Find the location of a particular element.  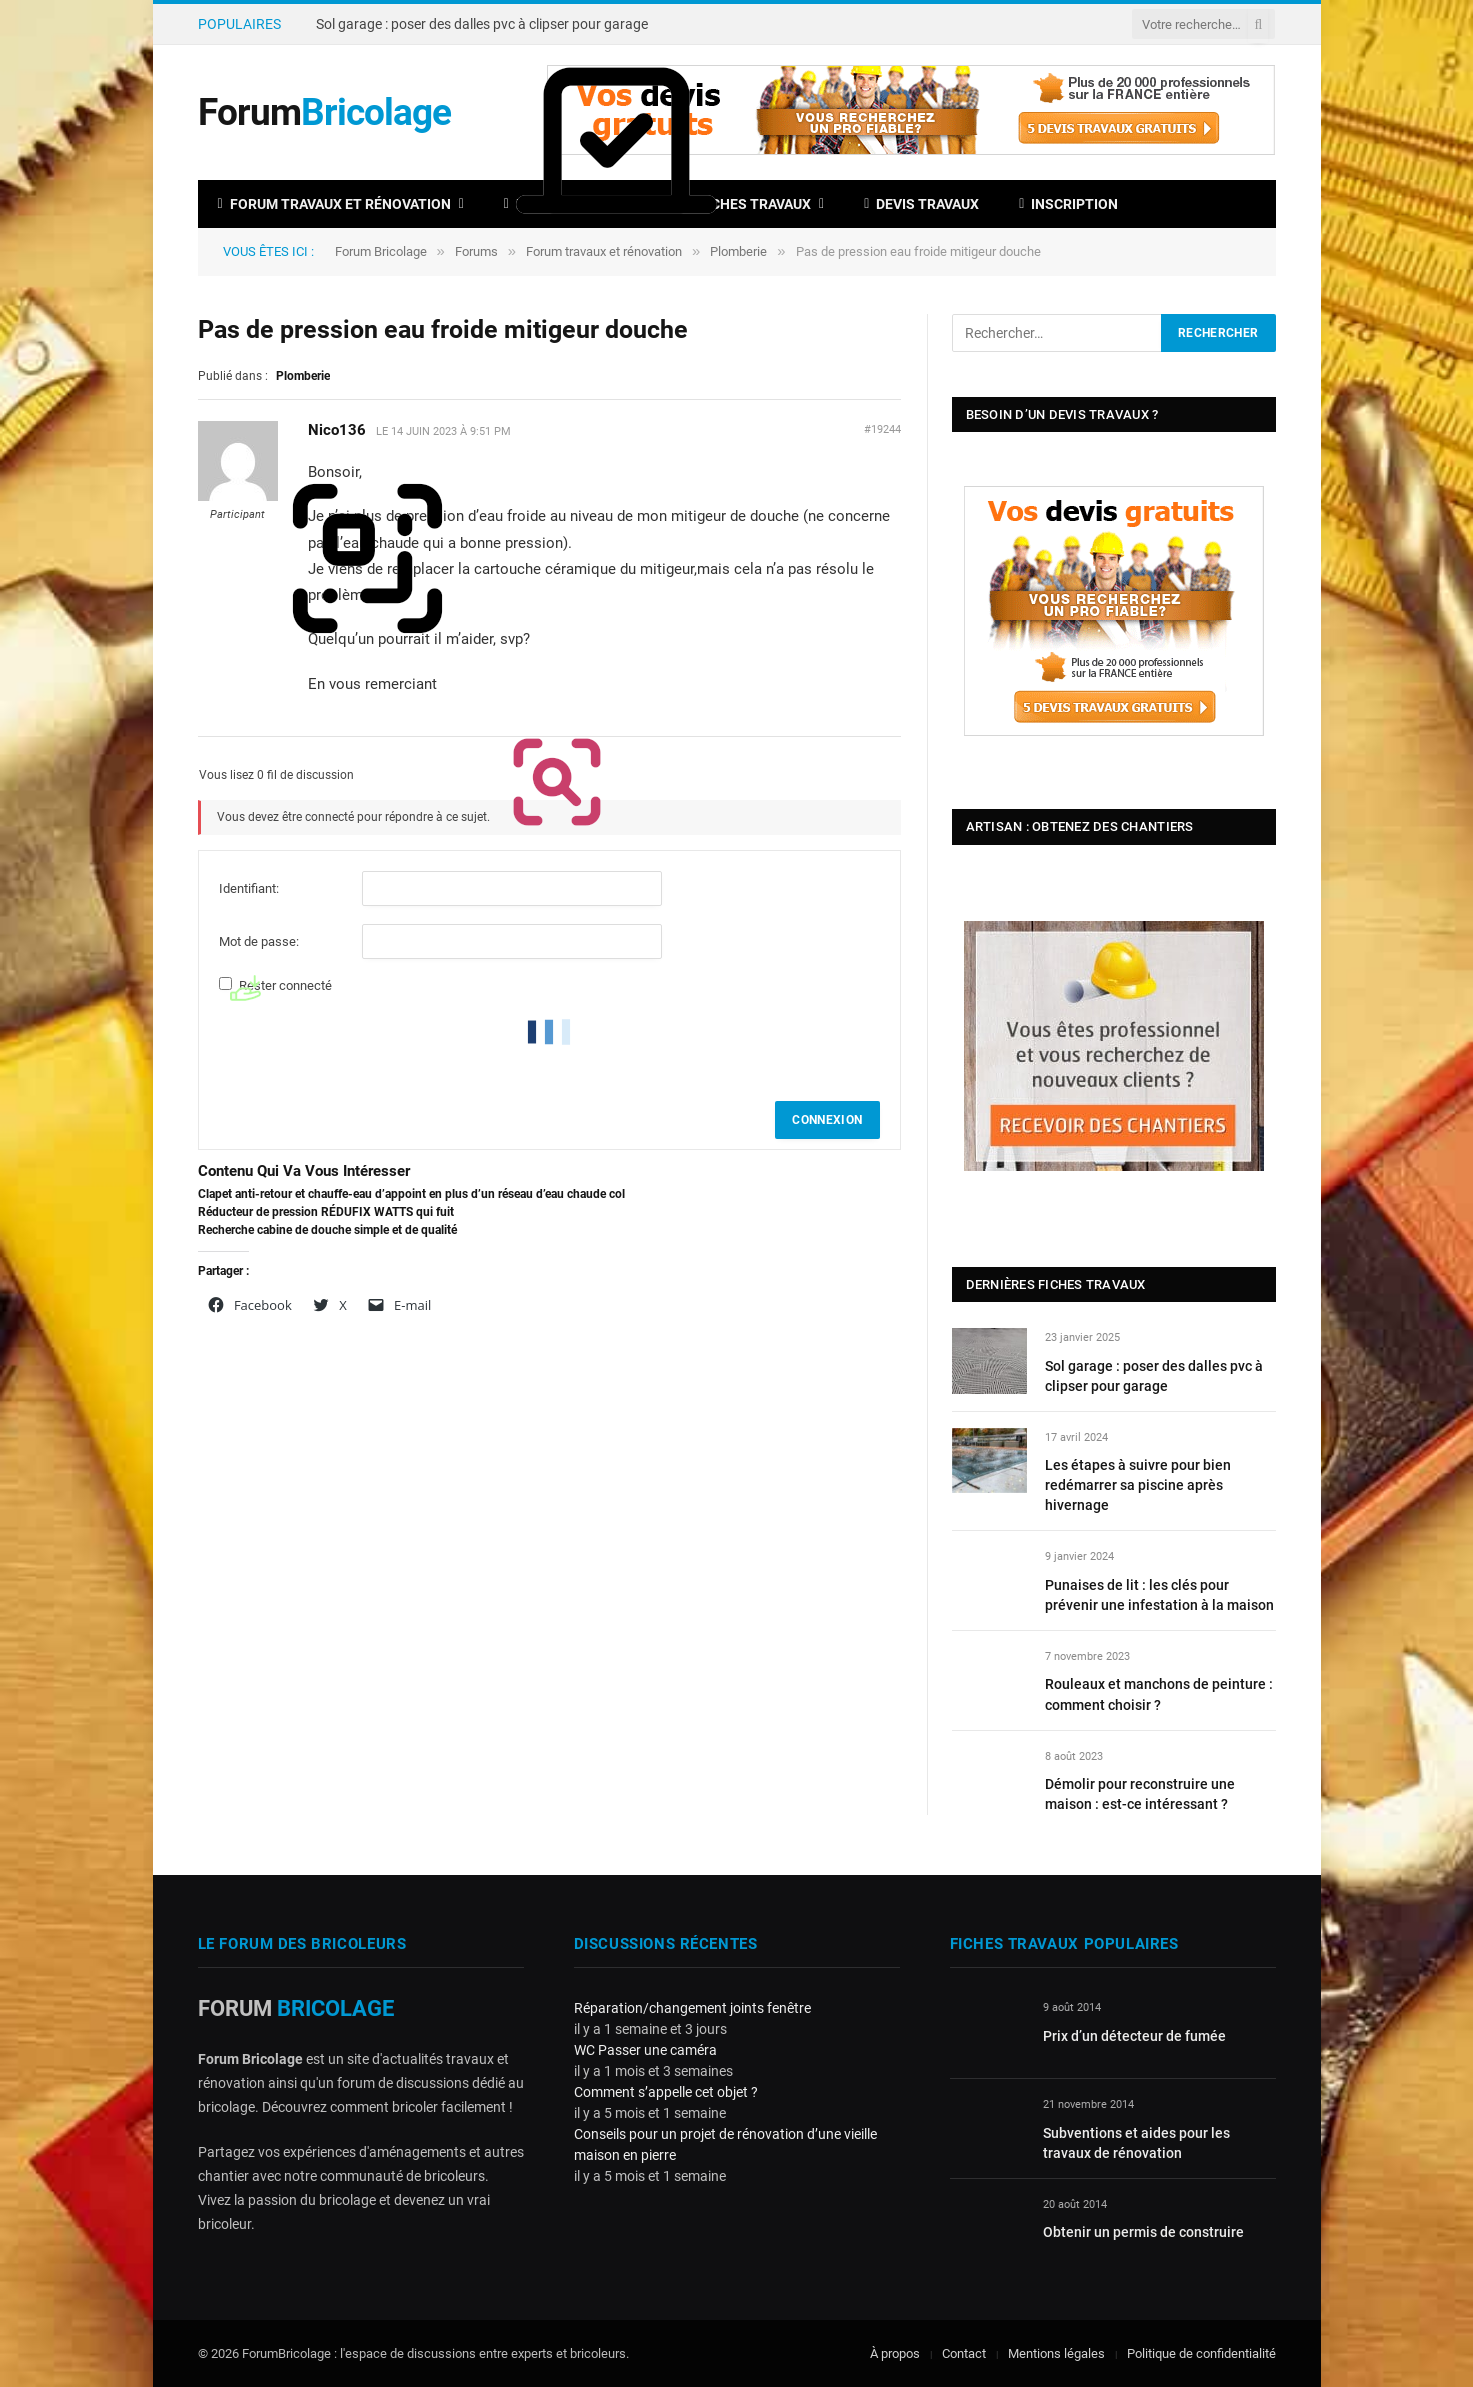

receive or accept an incoming item is located at coordinates (246, 989).